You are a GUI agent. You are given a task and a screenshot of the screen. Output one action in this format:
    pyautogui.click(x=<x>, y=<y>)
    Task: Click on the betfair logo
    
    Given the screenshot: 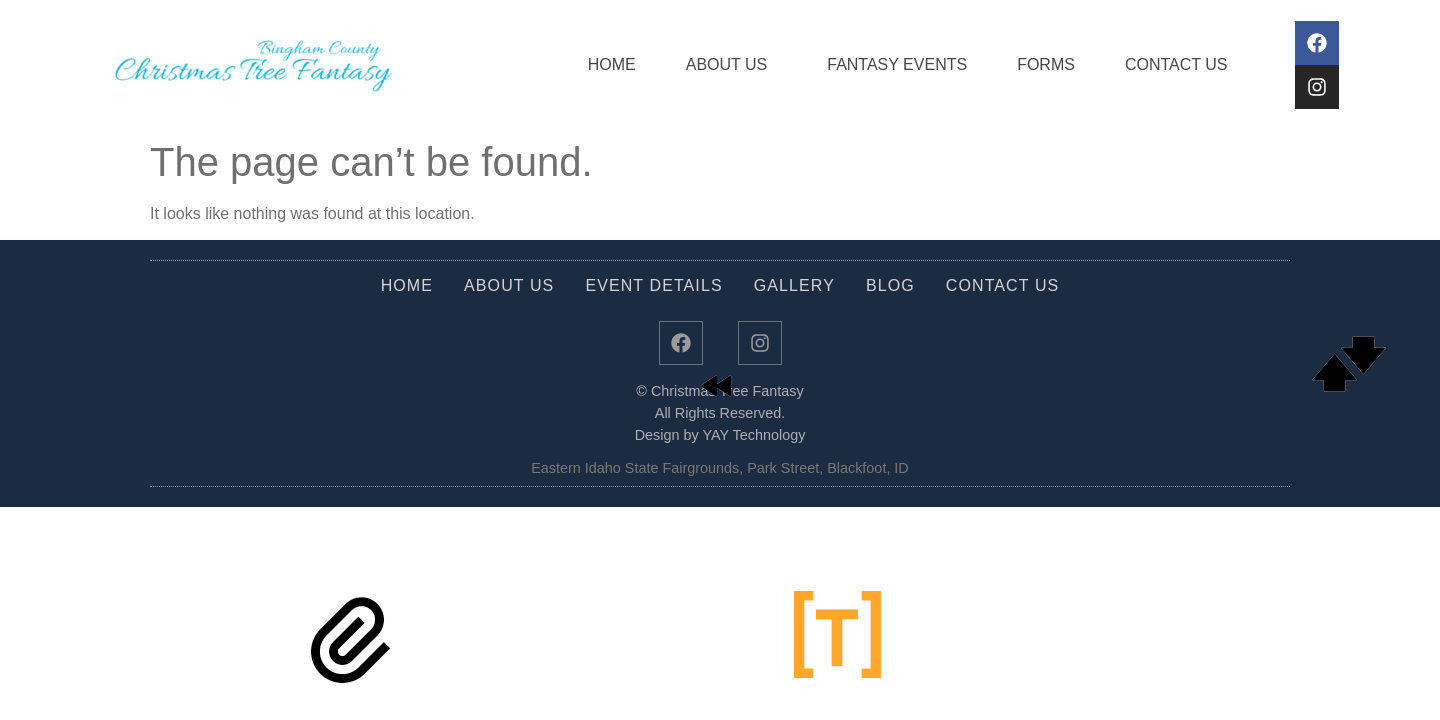 What is the action you would take?
    pyautogui.click(x=1349, y=364)
    